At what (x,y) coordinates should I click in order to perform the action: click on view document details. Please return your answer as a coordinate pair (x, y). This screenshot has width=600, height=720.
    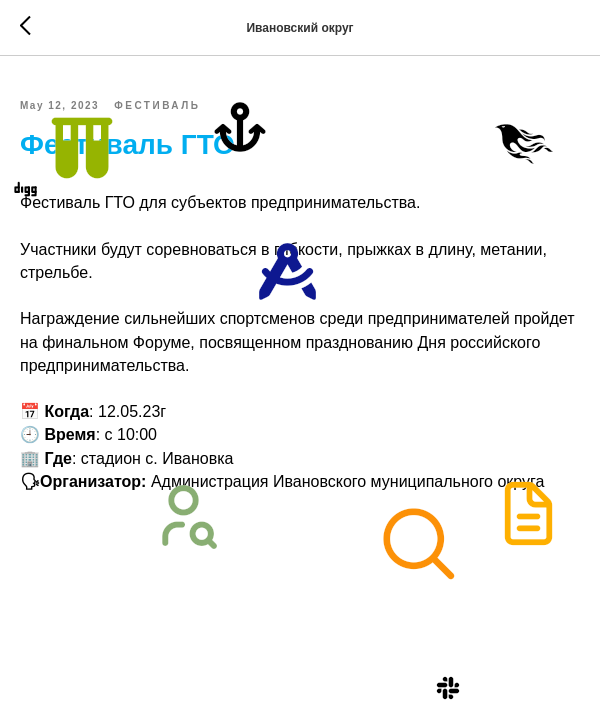
    Looking at the image, I should click on (528, 513).